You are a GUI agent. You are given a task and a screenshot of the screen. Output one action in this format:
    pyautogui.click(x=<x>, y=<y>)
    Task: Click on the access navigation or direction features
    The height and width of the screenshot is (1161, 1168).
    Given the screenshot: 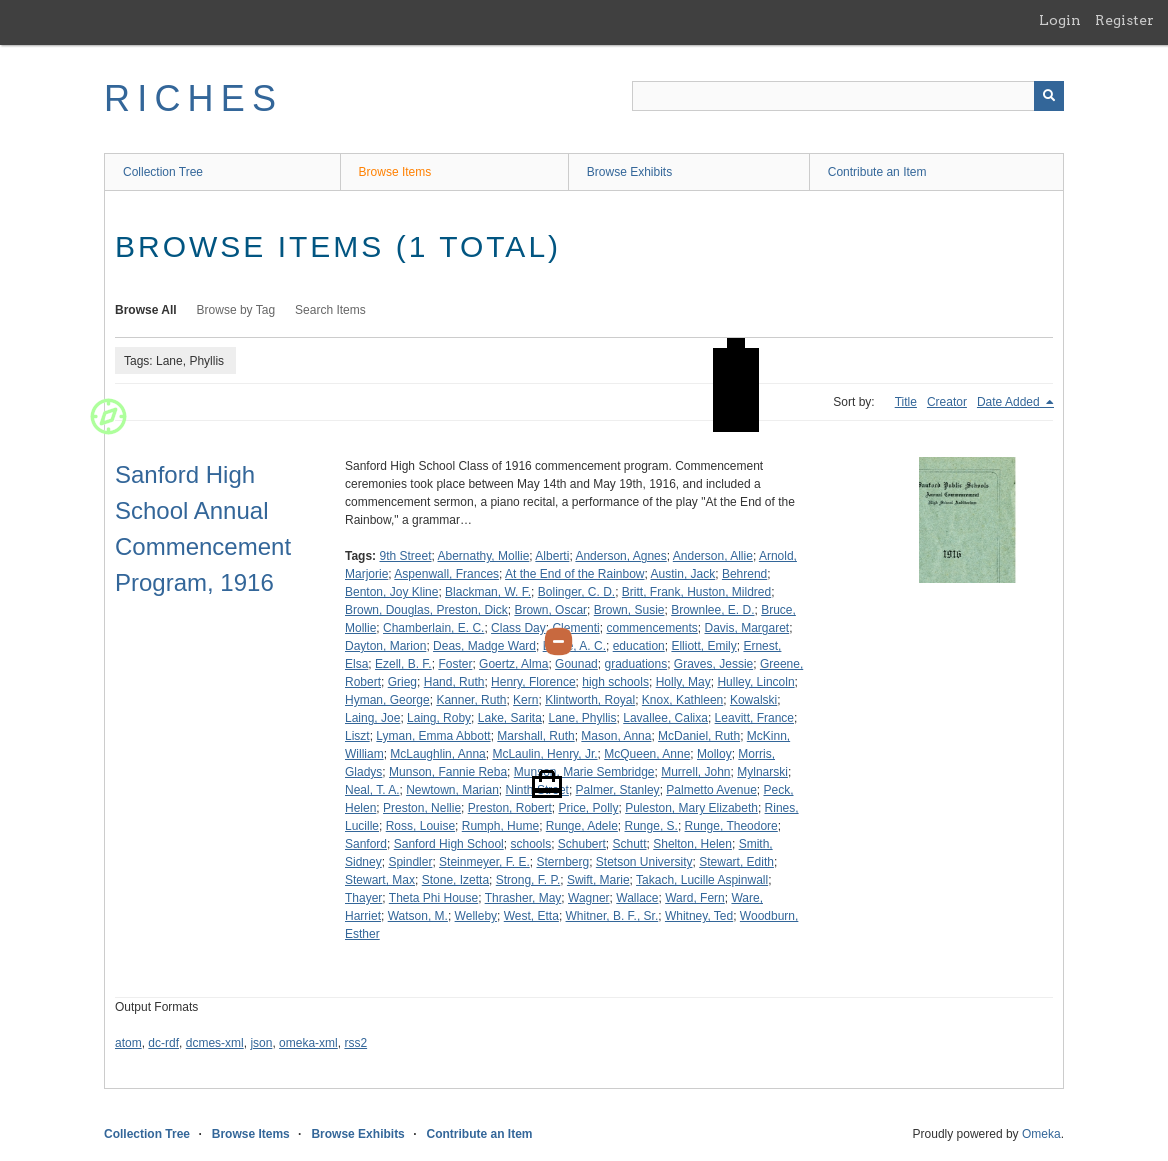 What is the action you would take?
    pyautogui.click(x=108, y=416)
    